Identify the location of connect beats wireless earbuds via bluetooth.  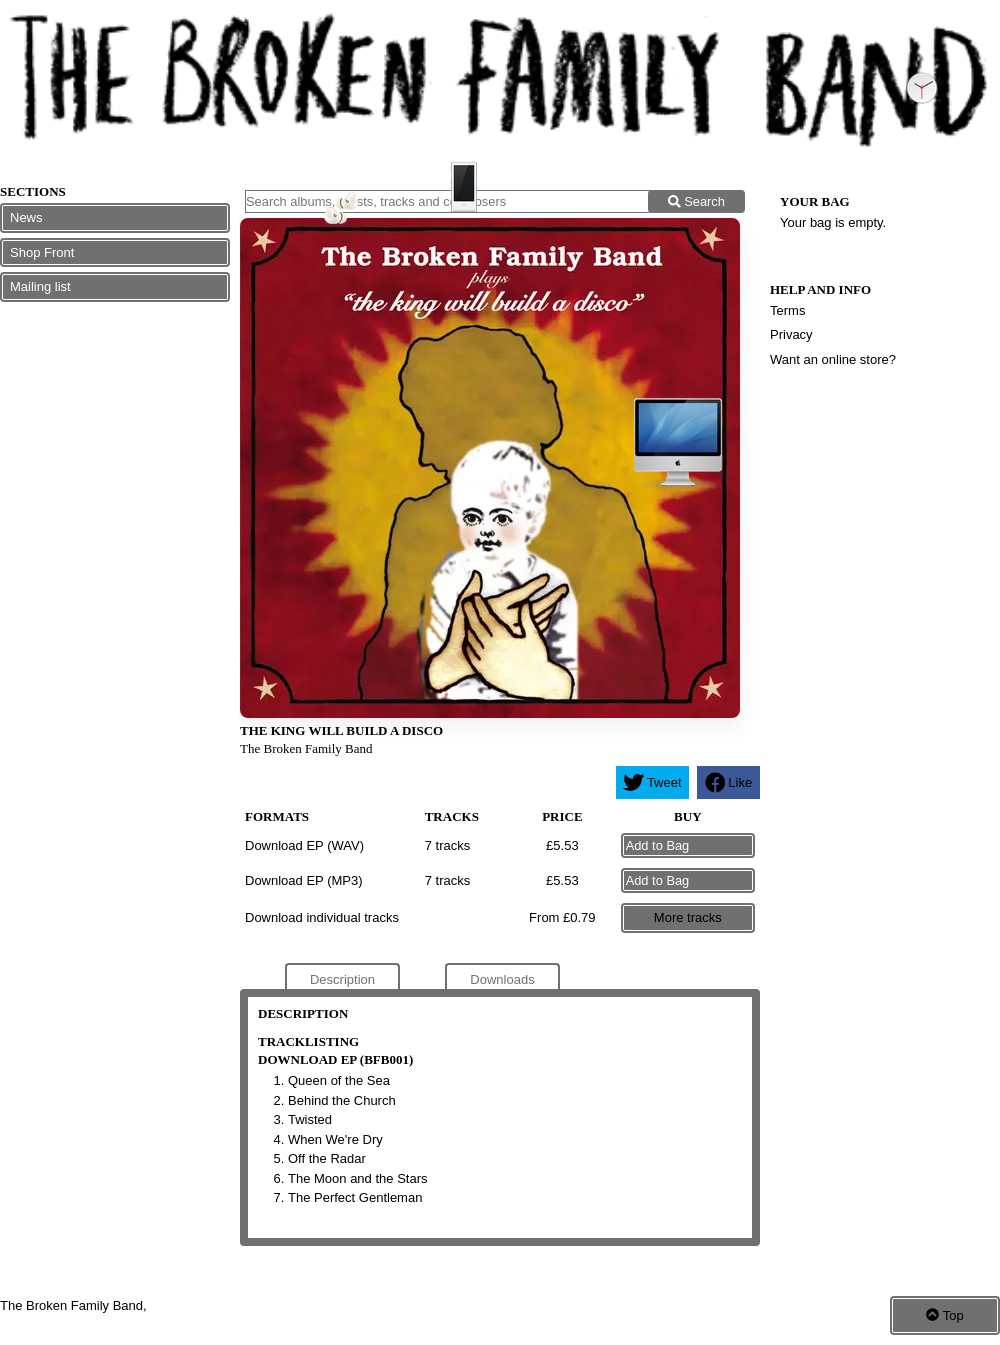
(341, 208).